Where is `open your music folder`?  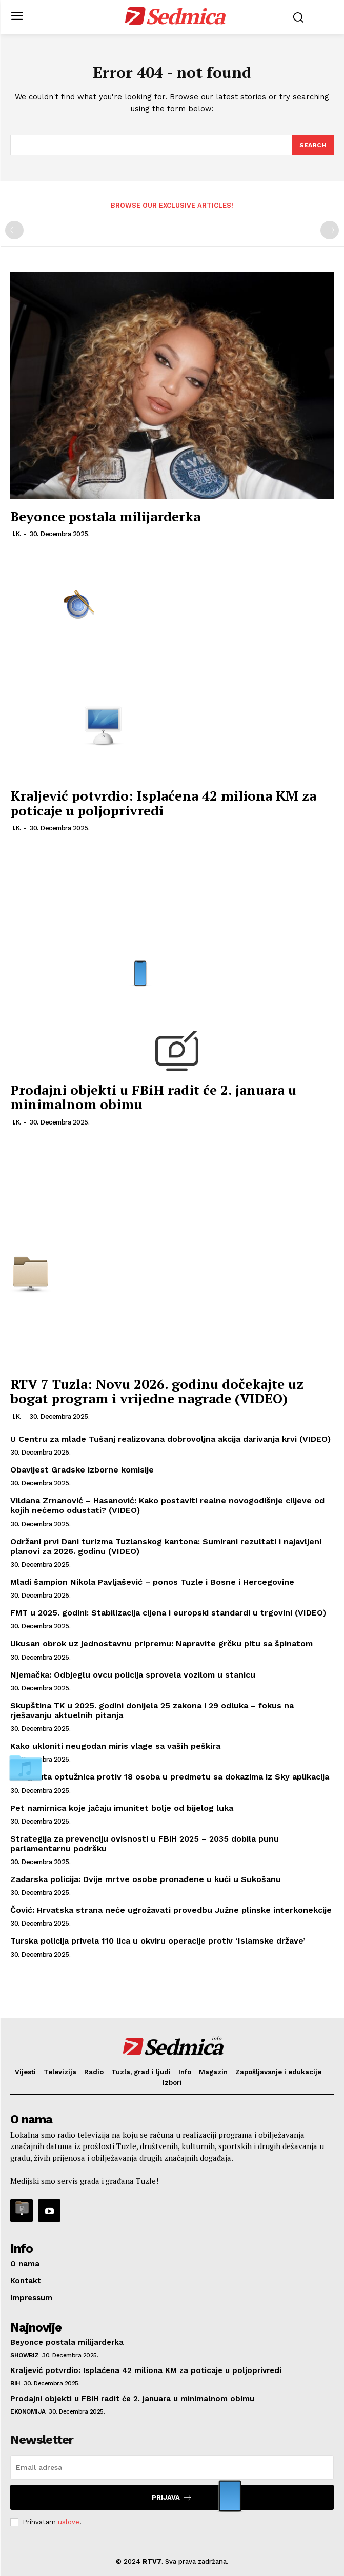
open your music folder is located at coordinates (26, 1768).